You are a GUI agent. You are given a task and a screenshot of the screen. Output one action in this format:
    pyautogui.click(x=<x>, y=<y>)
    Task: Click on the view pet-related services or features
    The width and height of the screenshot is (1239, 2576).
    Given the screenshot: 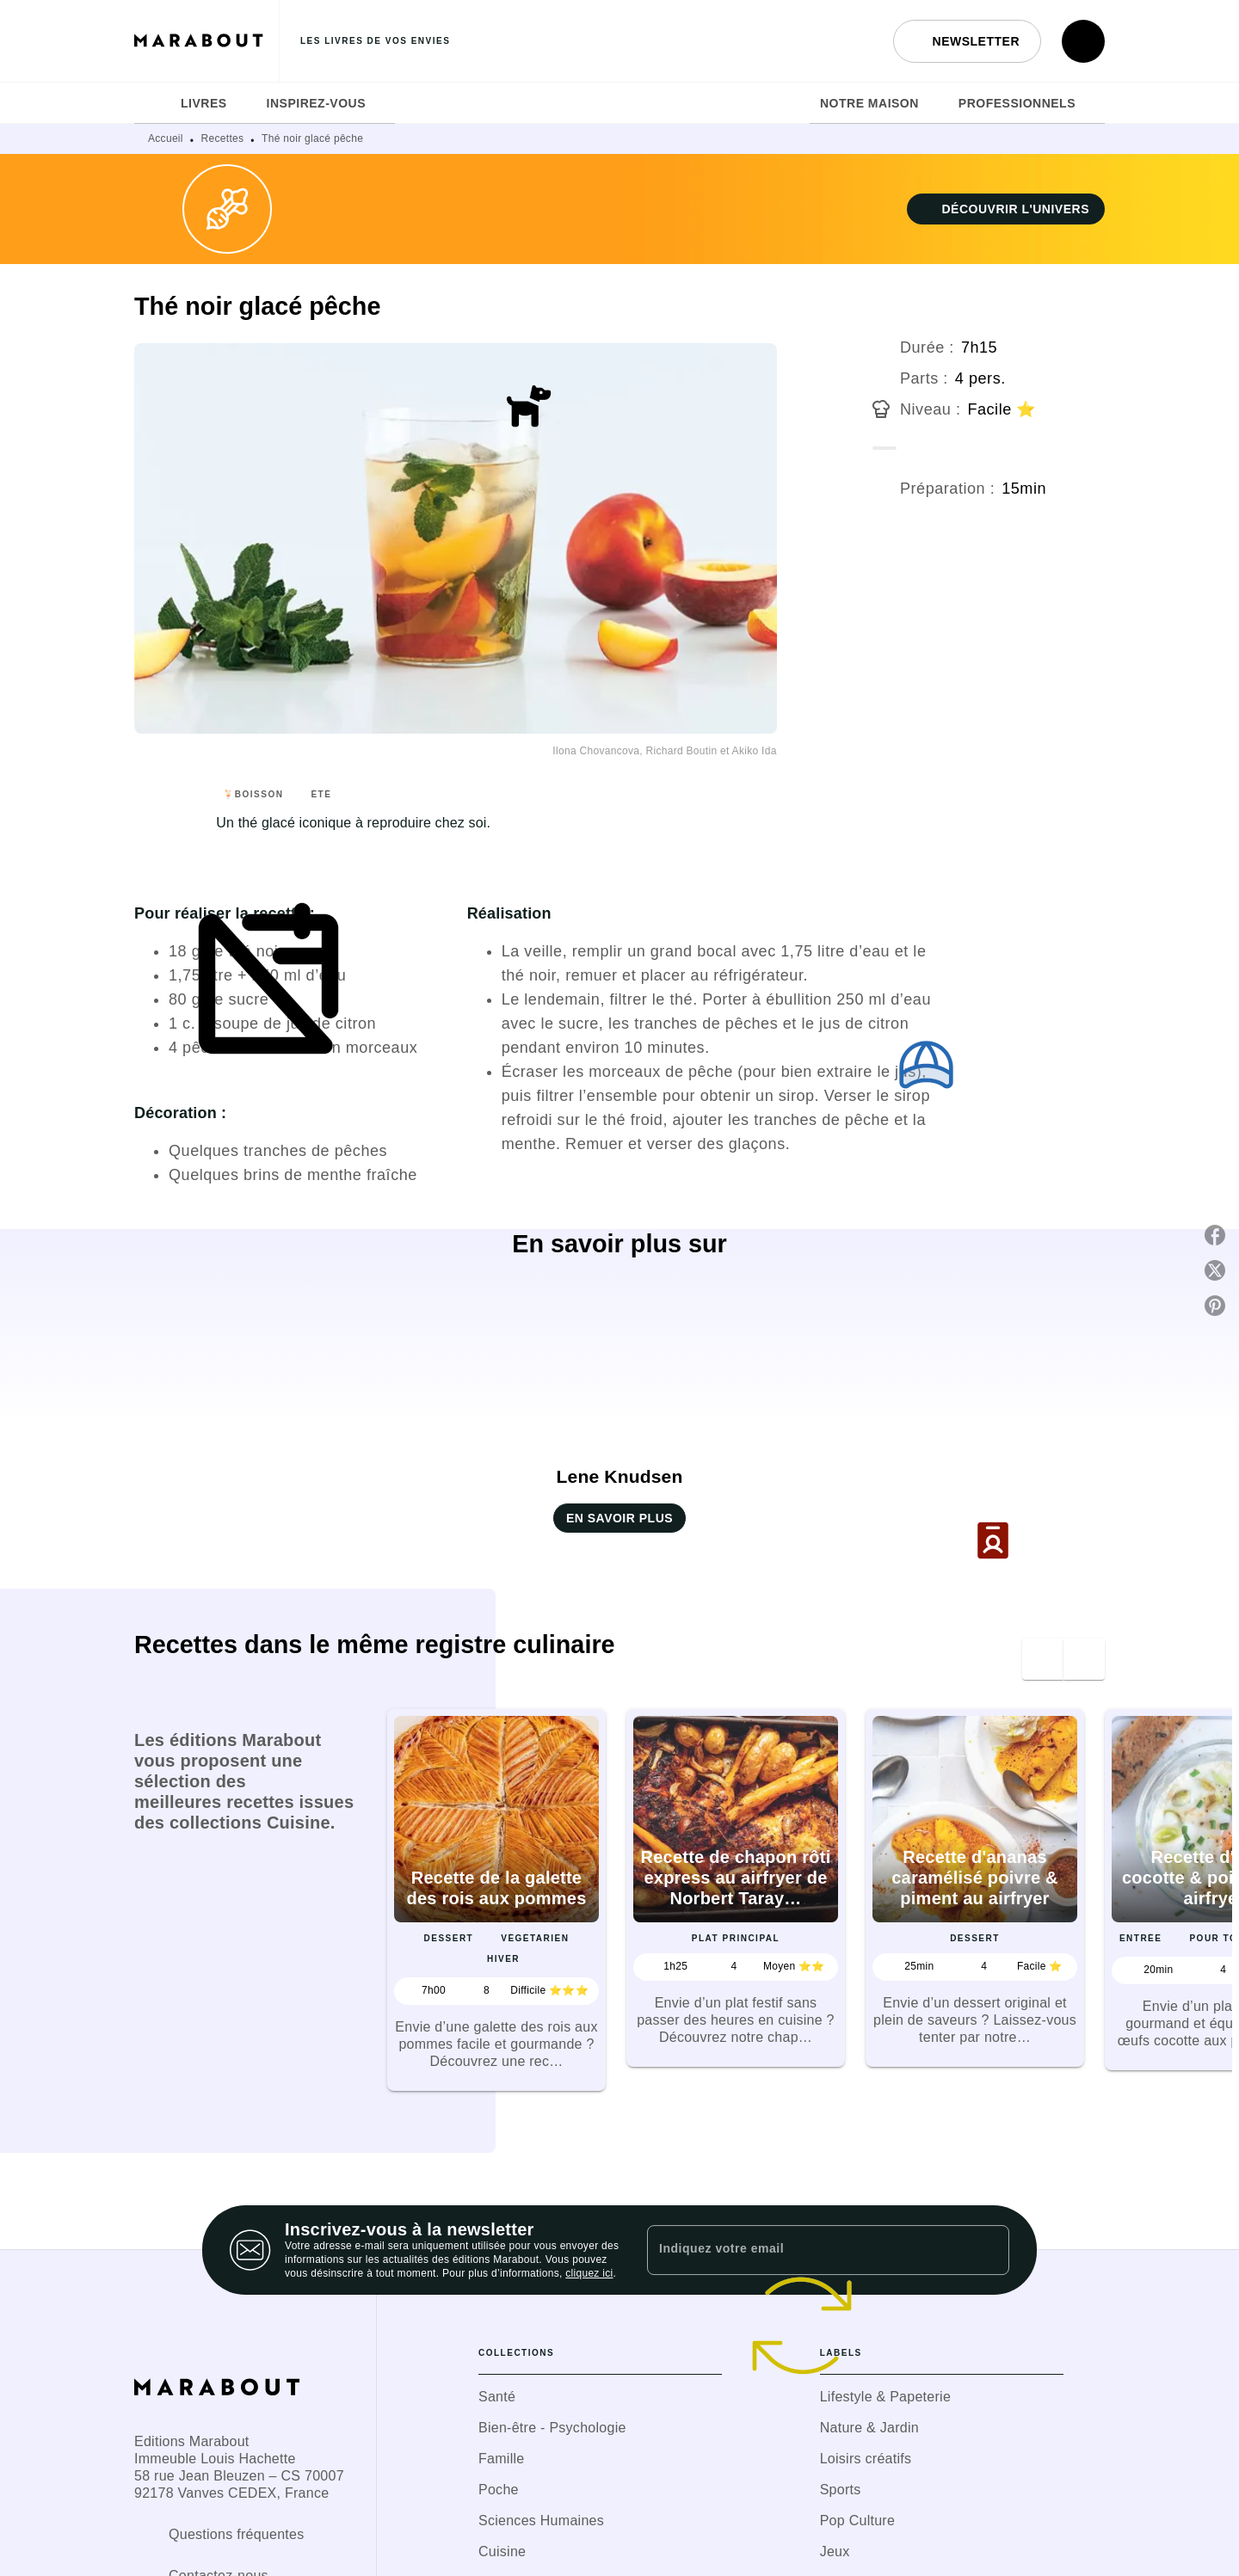 What is the action you would take?
    pyautogui.click(x=528, y=407)
    